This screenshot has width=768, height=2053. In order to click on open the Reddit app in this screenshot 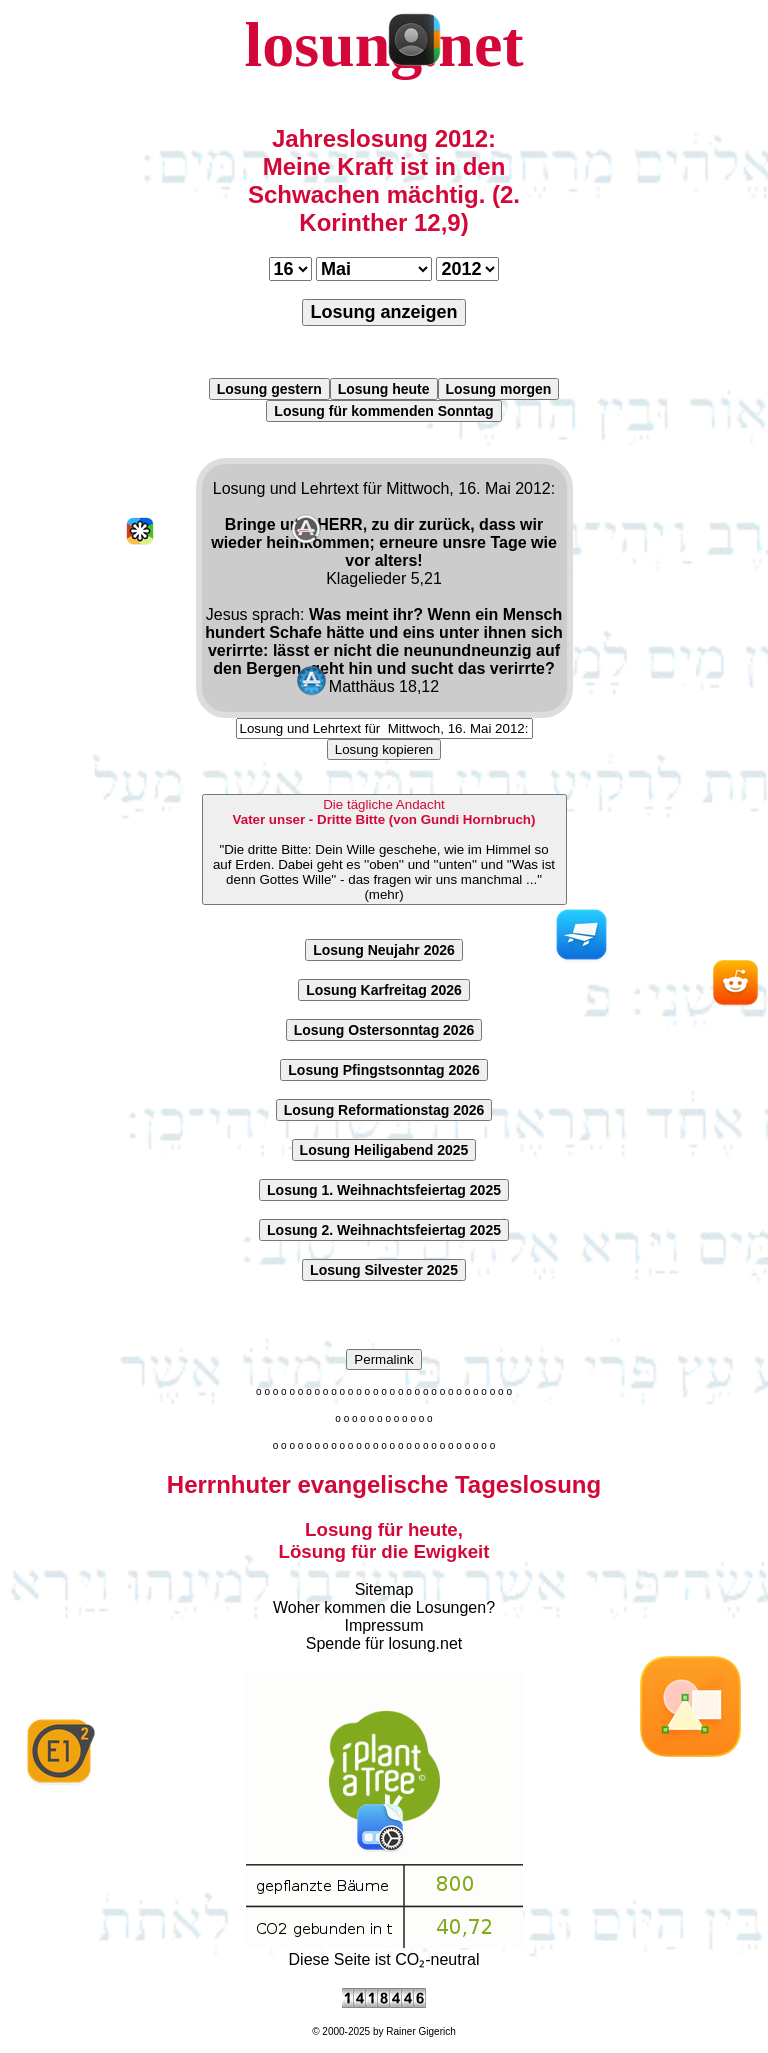, I will do `click(735, 982)`.